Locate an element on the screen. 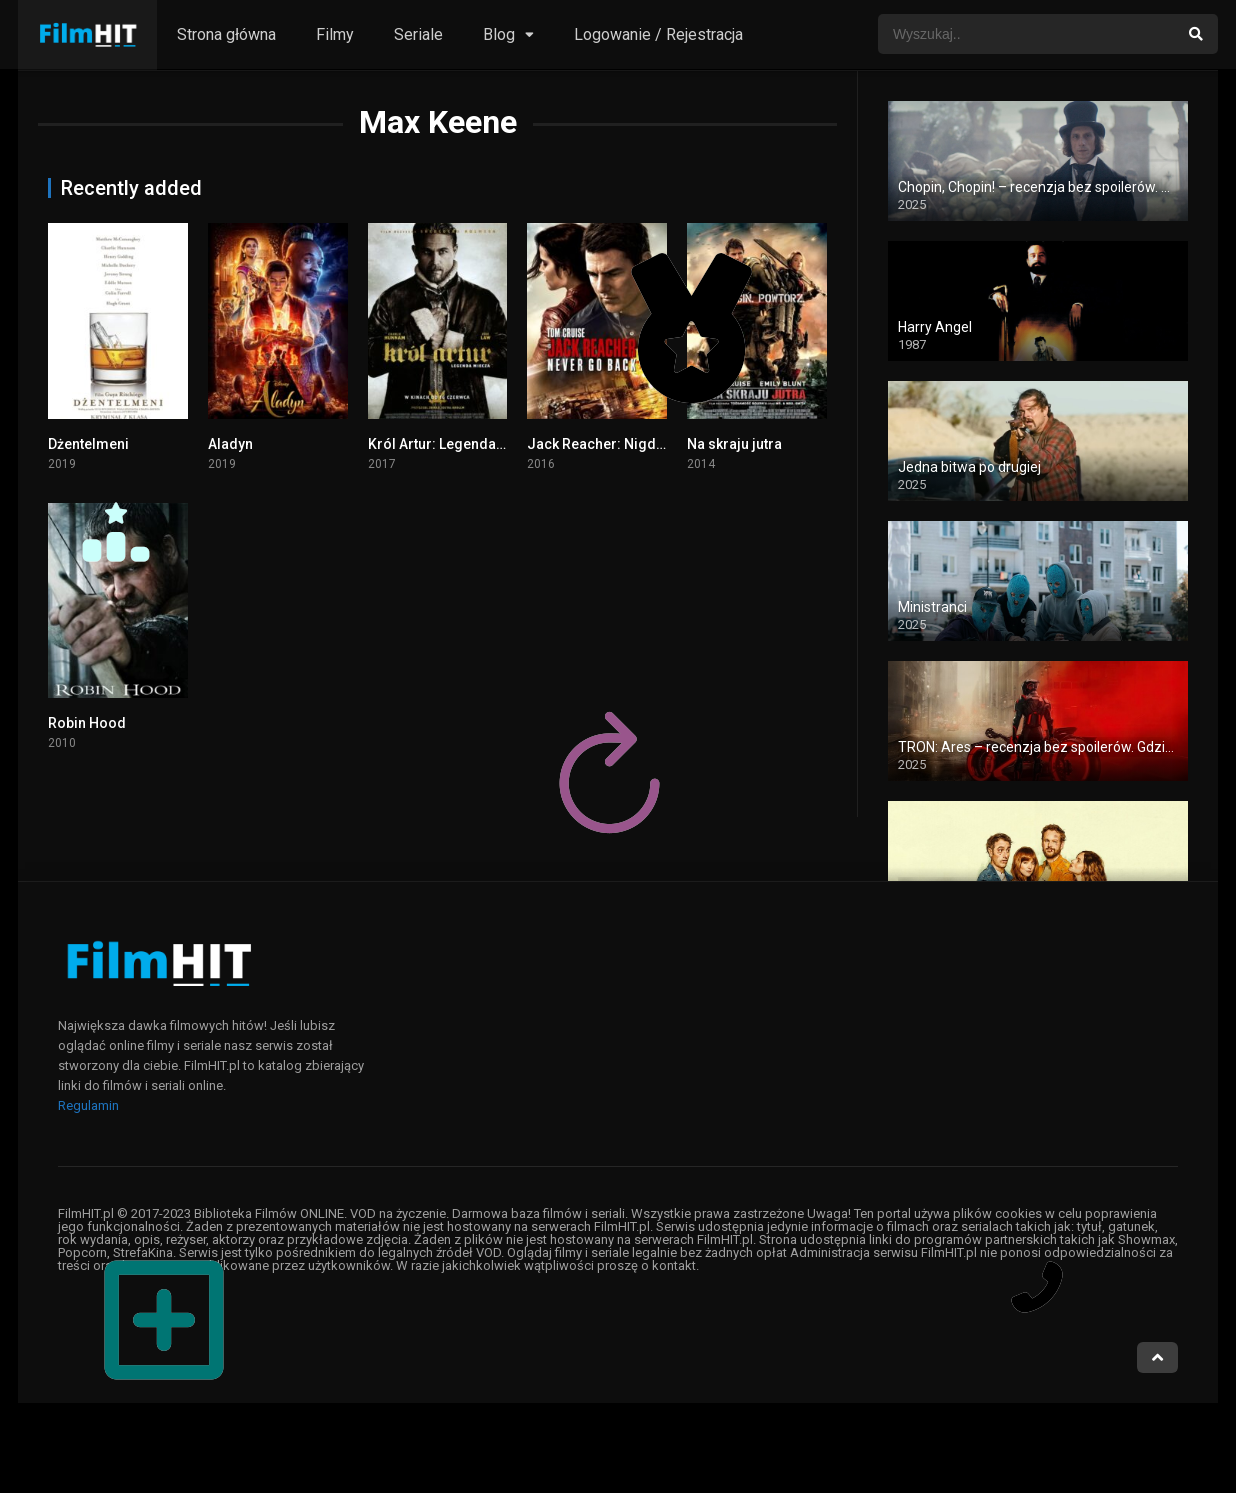  view achievements or awards is located at coordinates (691, 331).